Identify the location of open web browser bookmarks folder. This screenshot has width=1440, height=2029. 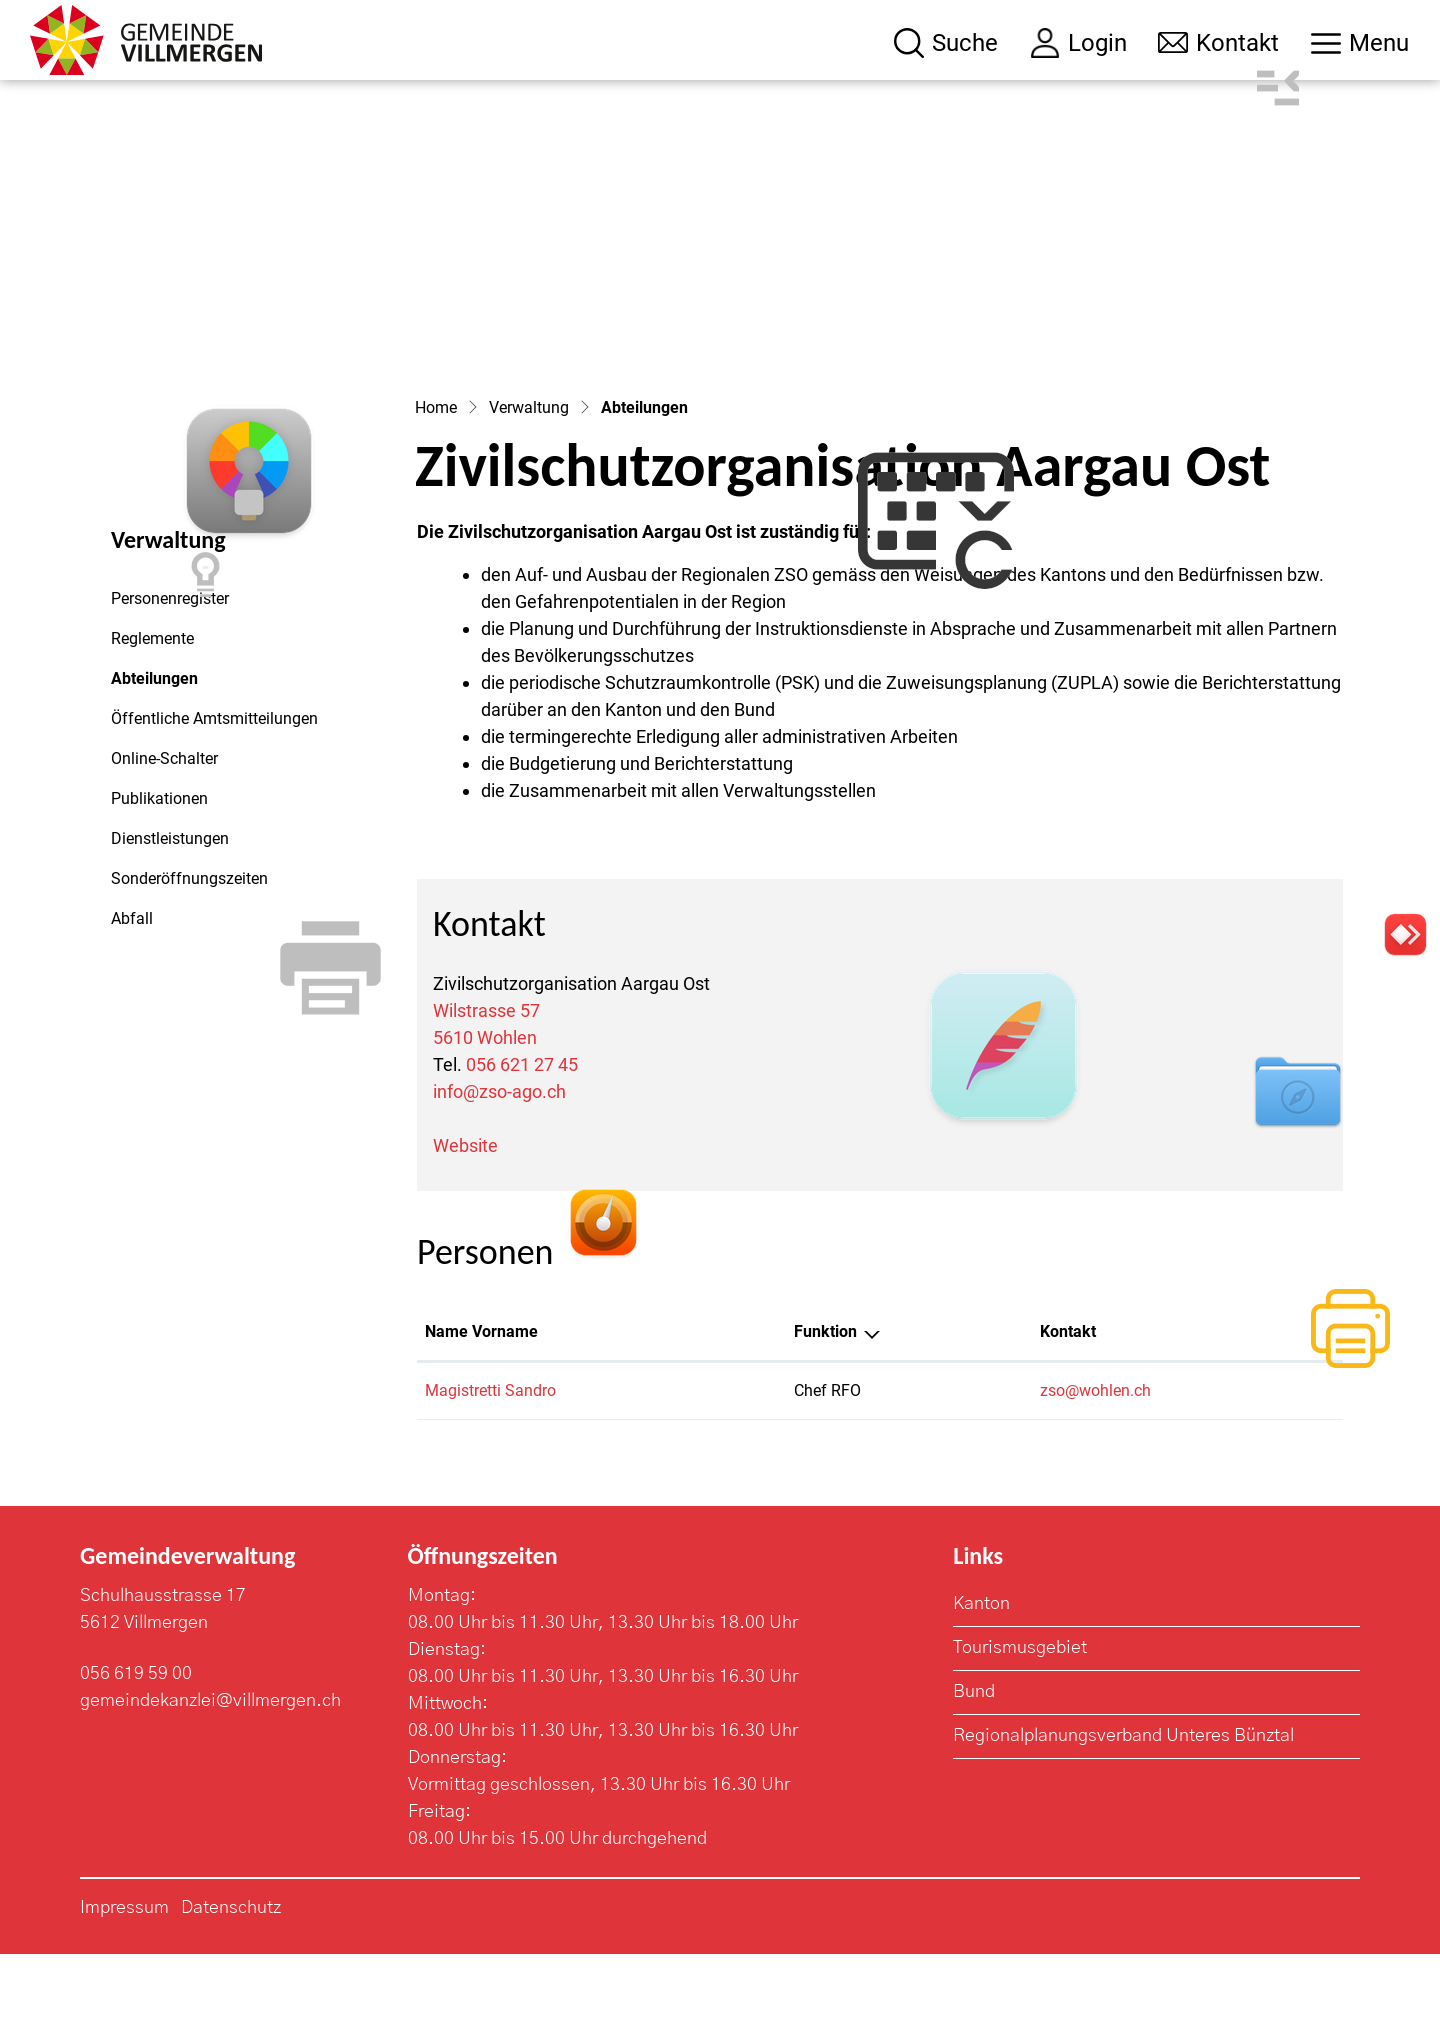
(1298, 1091).